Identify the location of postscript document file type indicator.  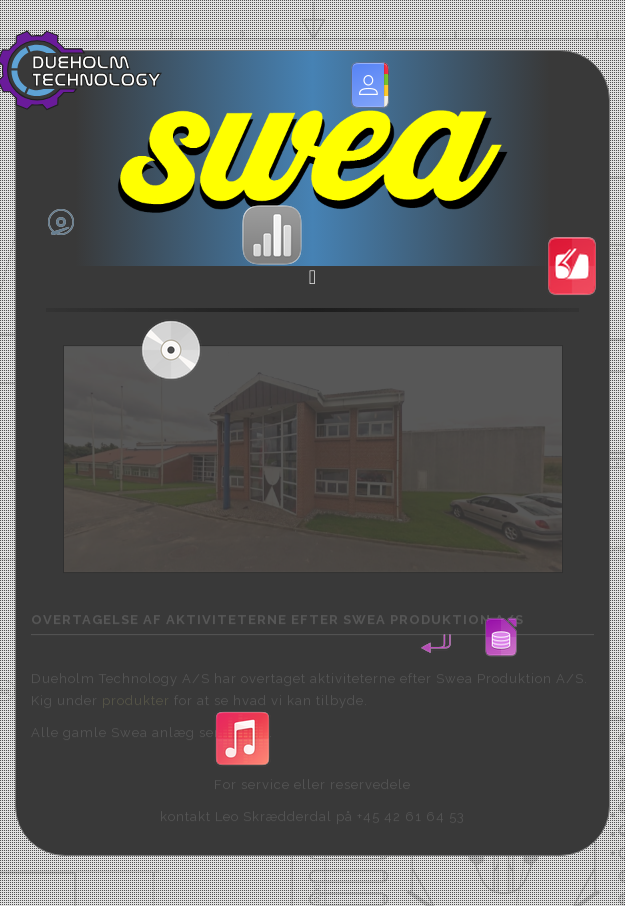
(572, 266).